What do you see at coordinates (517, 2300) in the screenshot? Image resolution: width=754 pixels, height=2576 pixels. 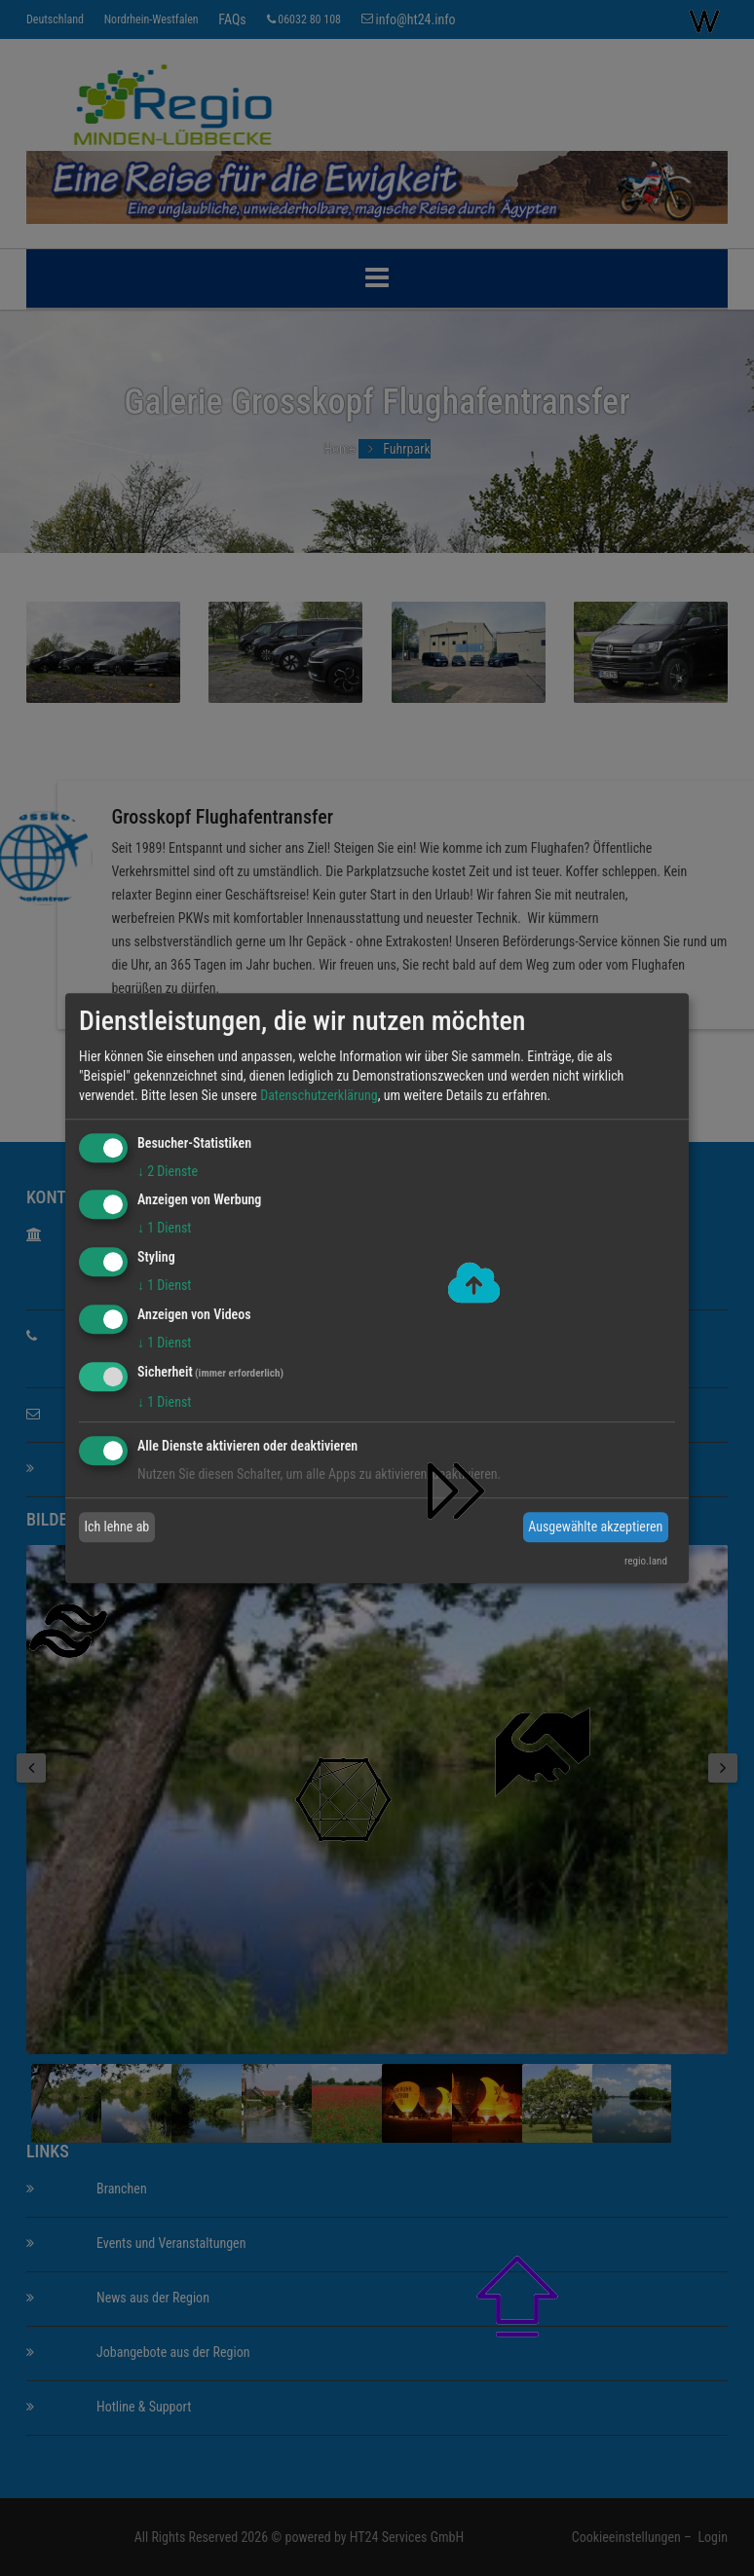 I see `upload a file or document` at bounding box center [517, 2300].